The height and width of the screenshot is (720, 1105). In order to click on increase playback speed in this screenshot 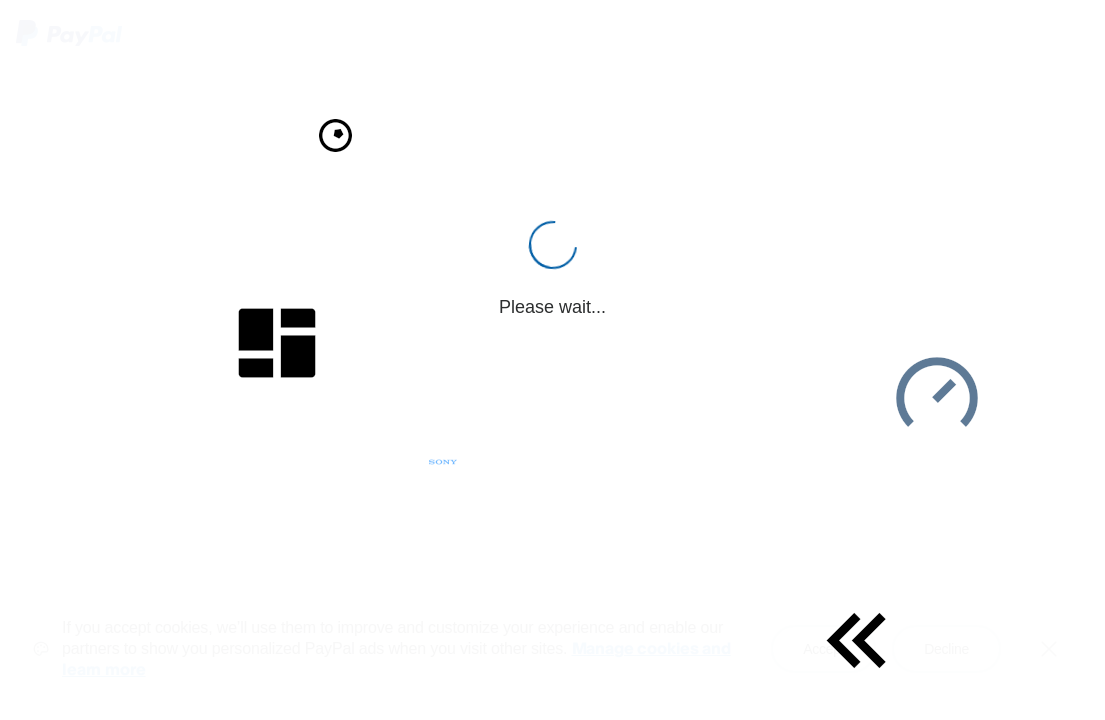, I will do `click(937, 394)`.